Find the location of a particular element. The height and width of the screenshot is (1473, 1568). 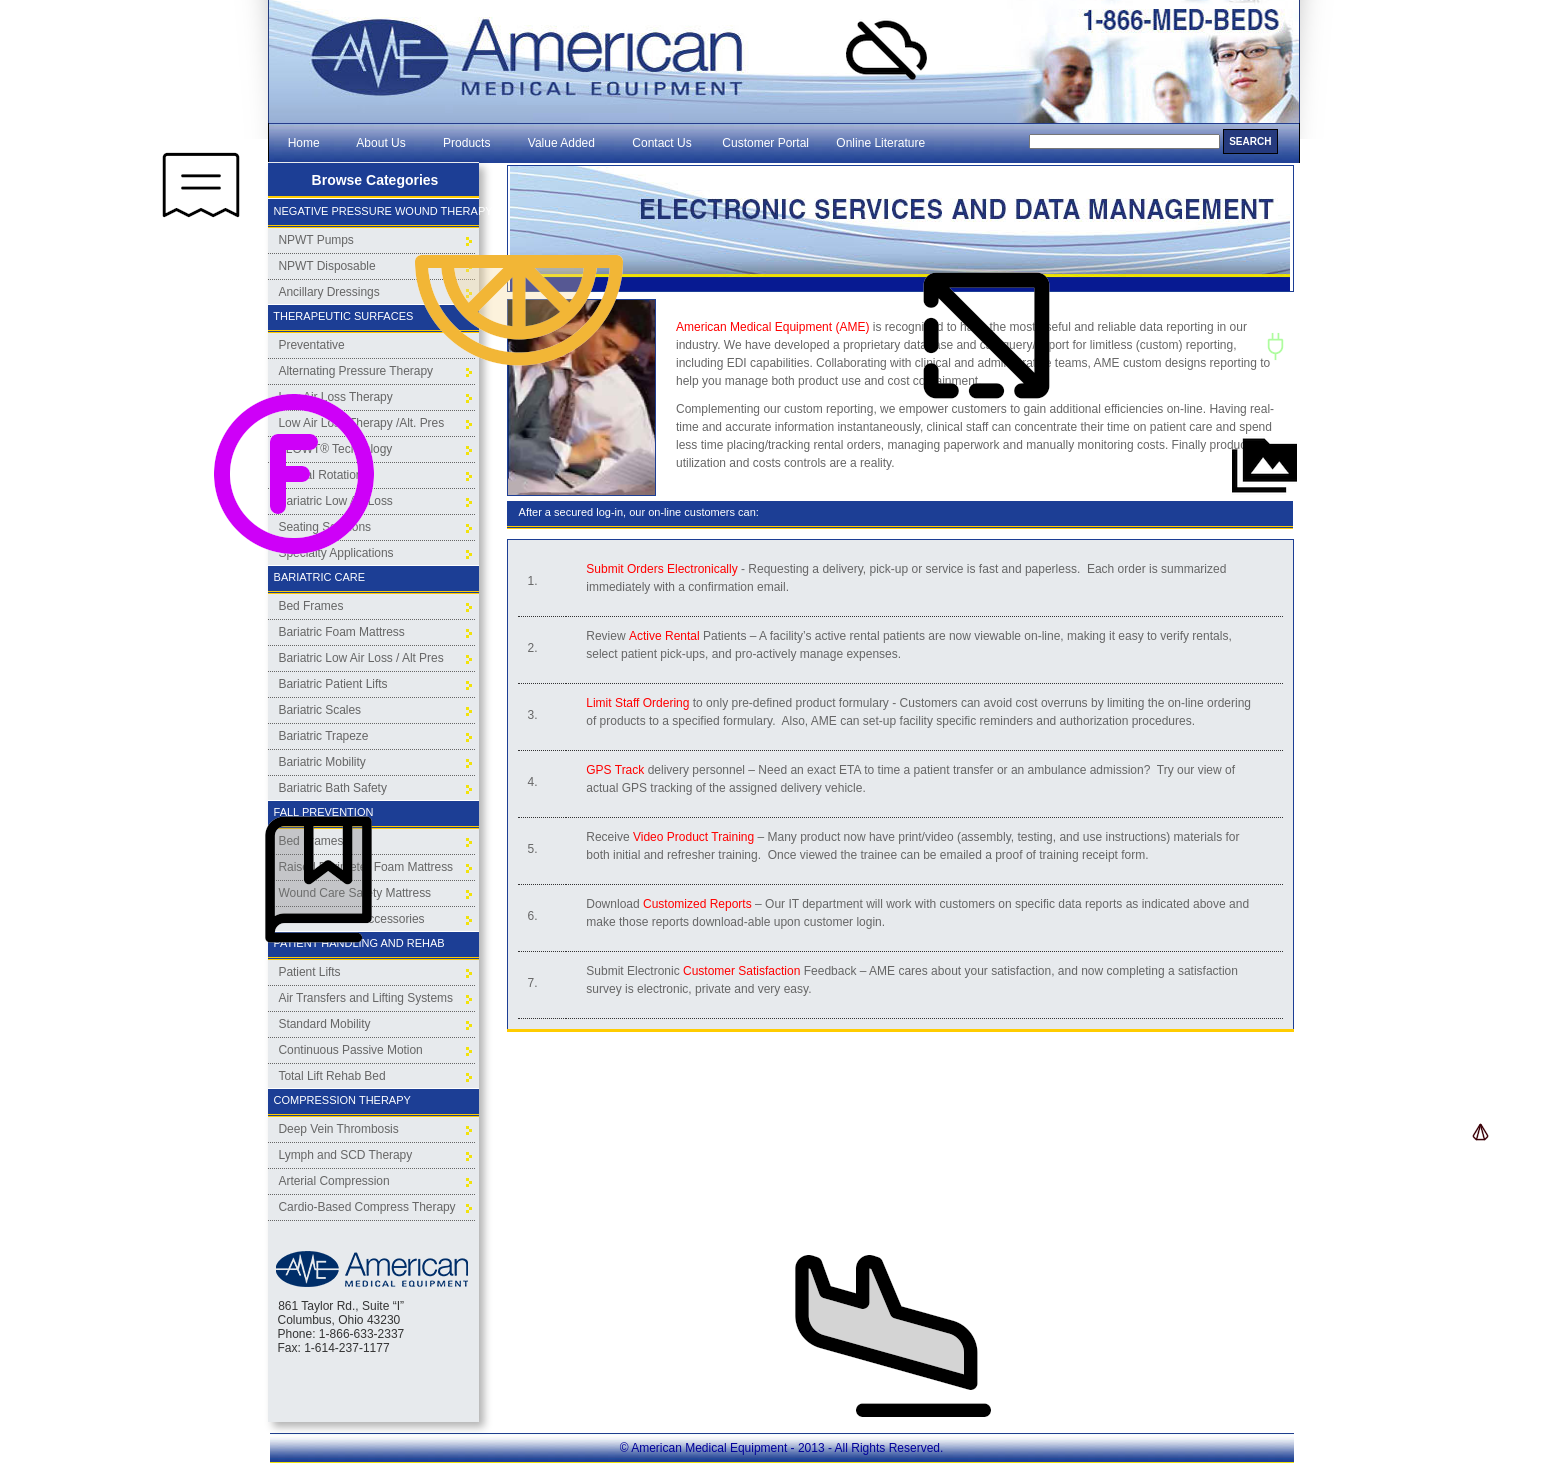

access photo and video library is located at coordinates (1264, 465).